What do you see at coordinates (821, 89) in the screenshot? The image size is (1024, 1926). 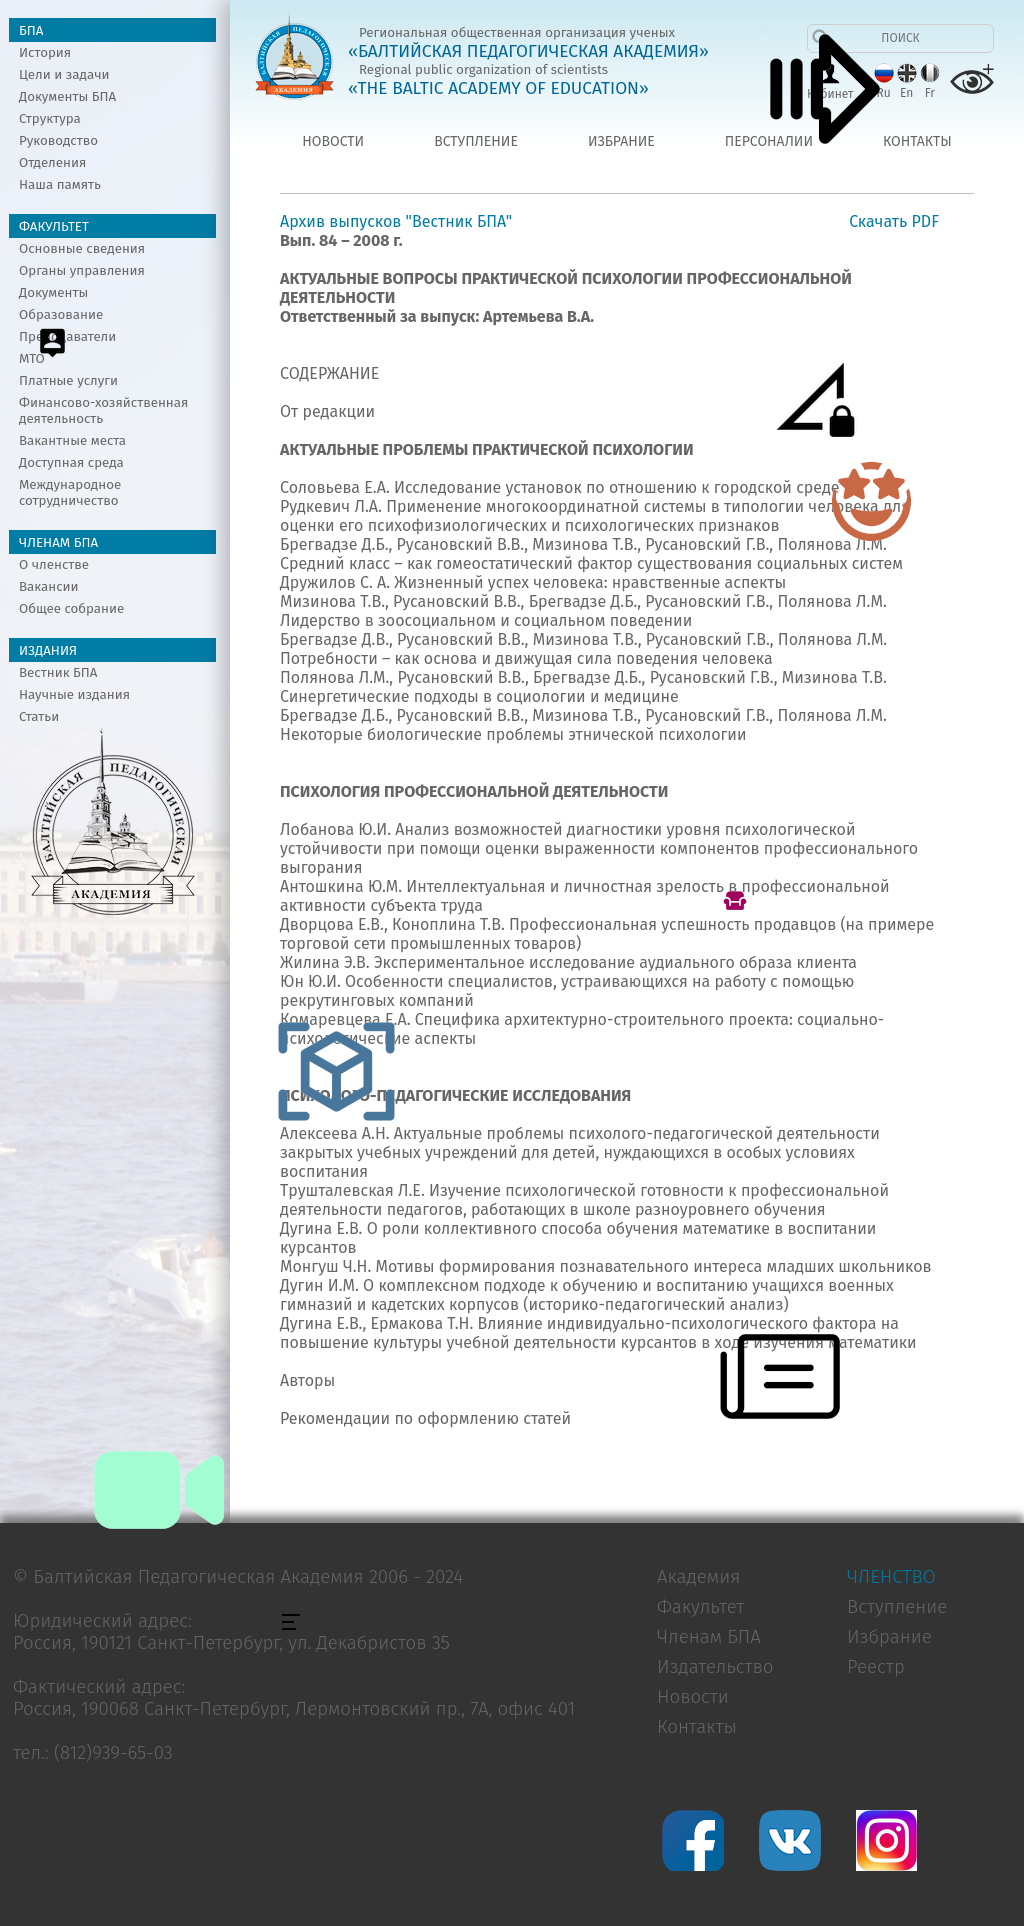 I see `skip forward or jump to the end` at bounding box center [821, 89].